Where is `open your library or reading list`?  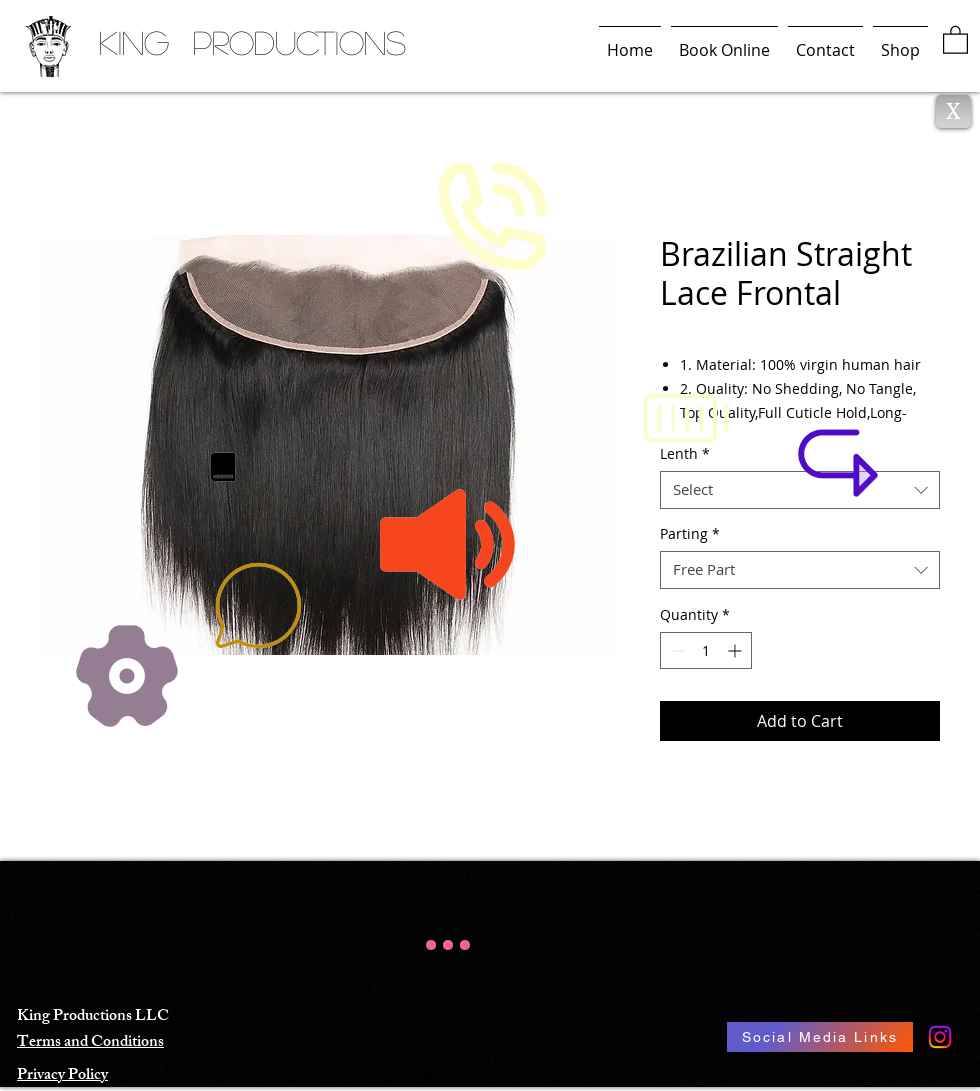 open your library or reading list is located at coordinates (223, 467).